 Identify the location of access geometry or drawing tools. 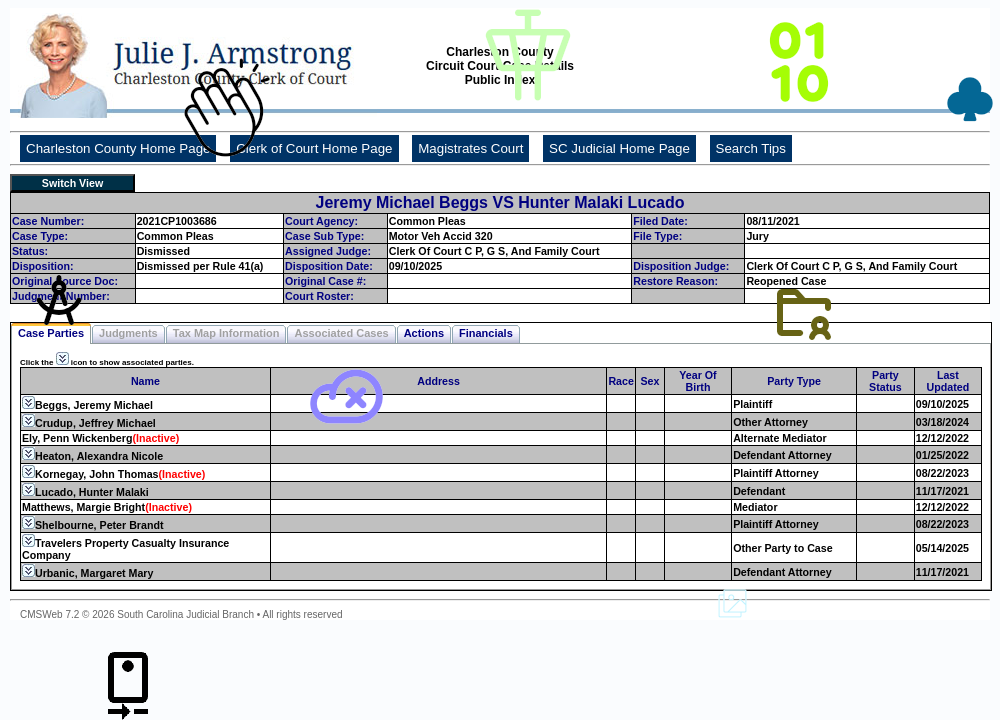
(59, 300).